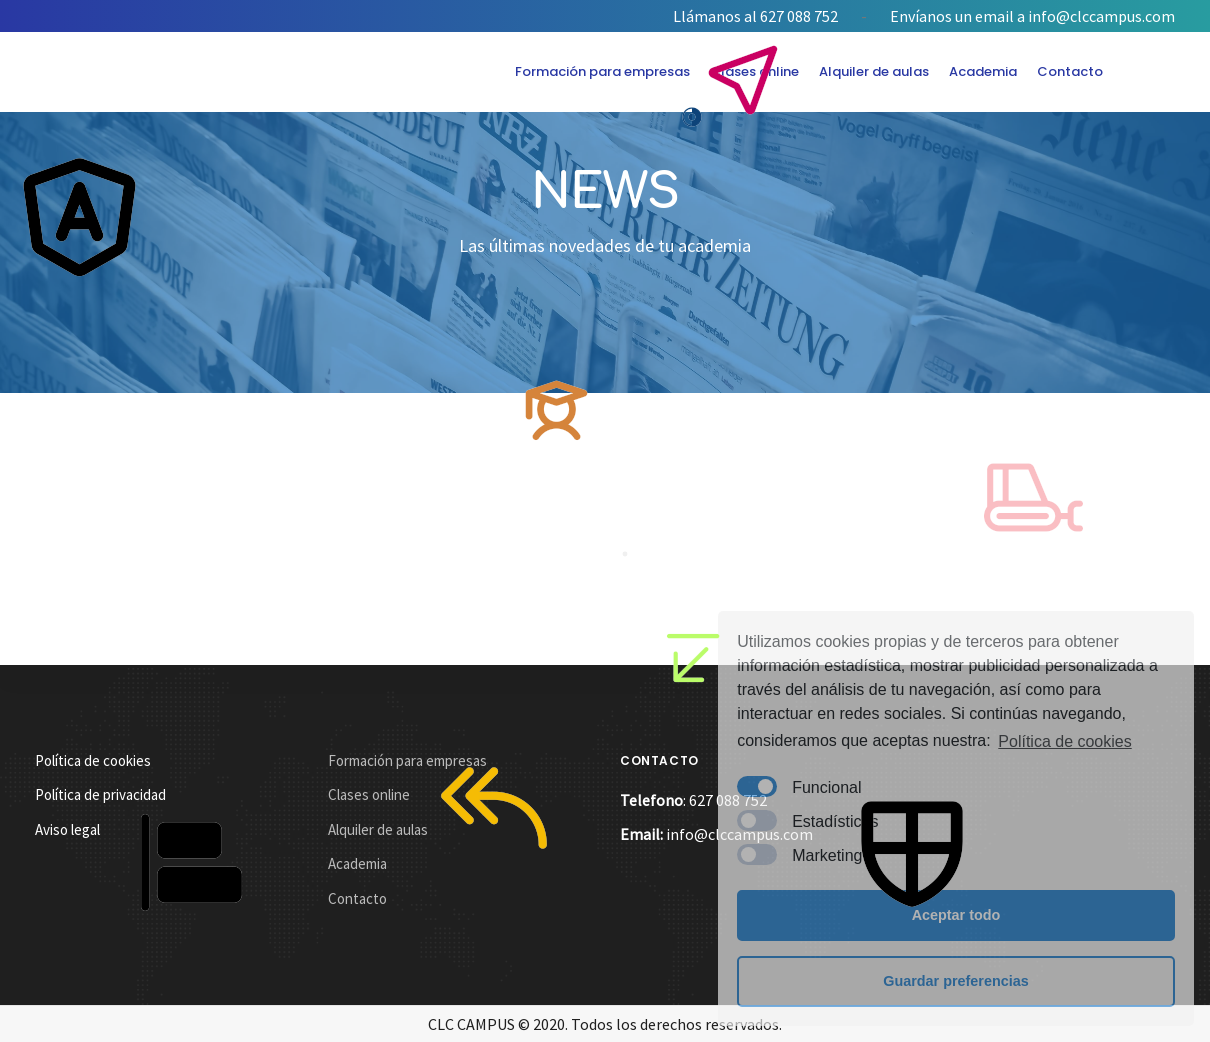 Image resolution: width=1210 pixels, height=1042 pixels. What do you see at coordinates (494, 808) in the screenshot?
I see `reply all to a message or email` at bounding box center [494, 808].